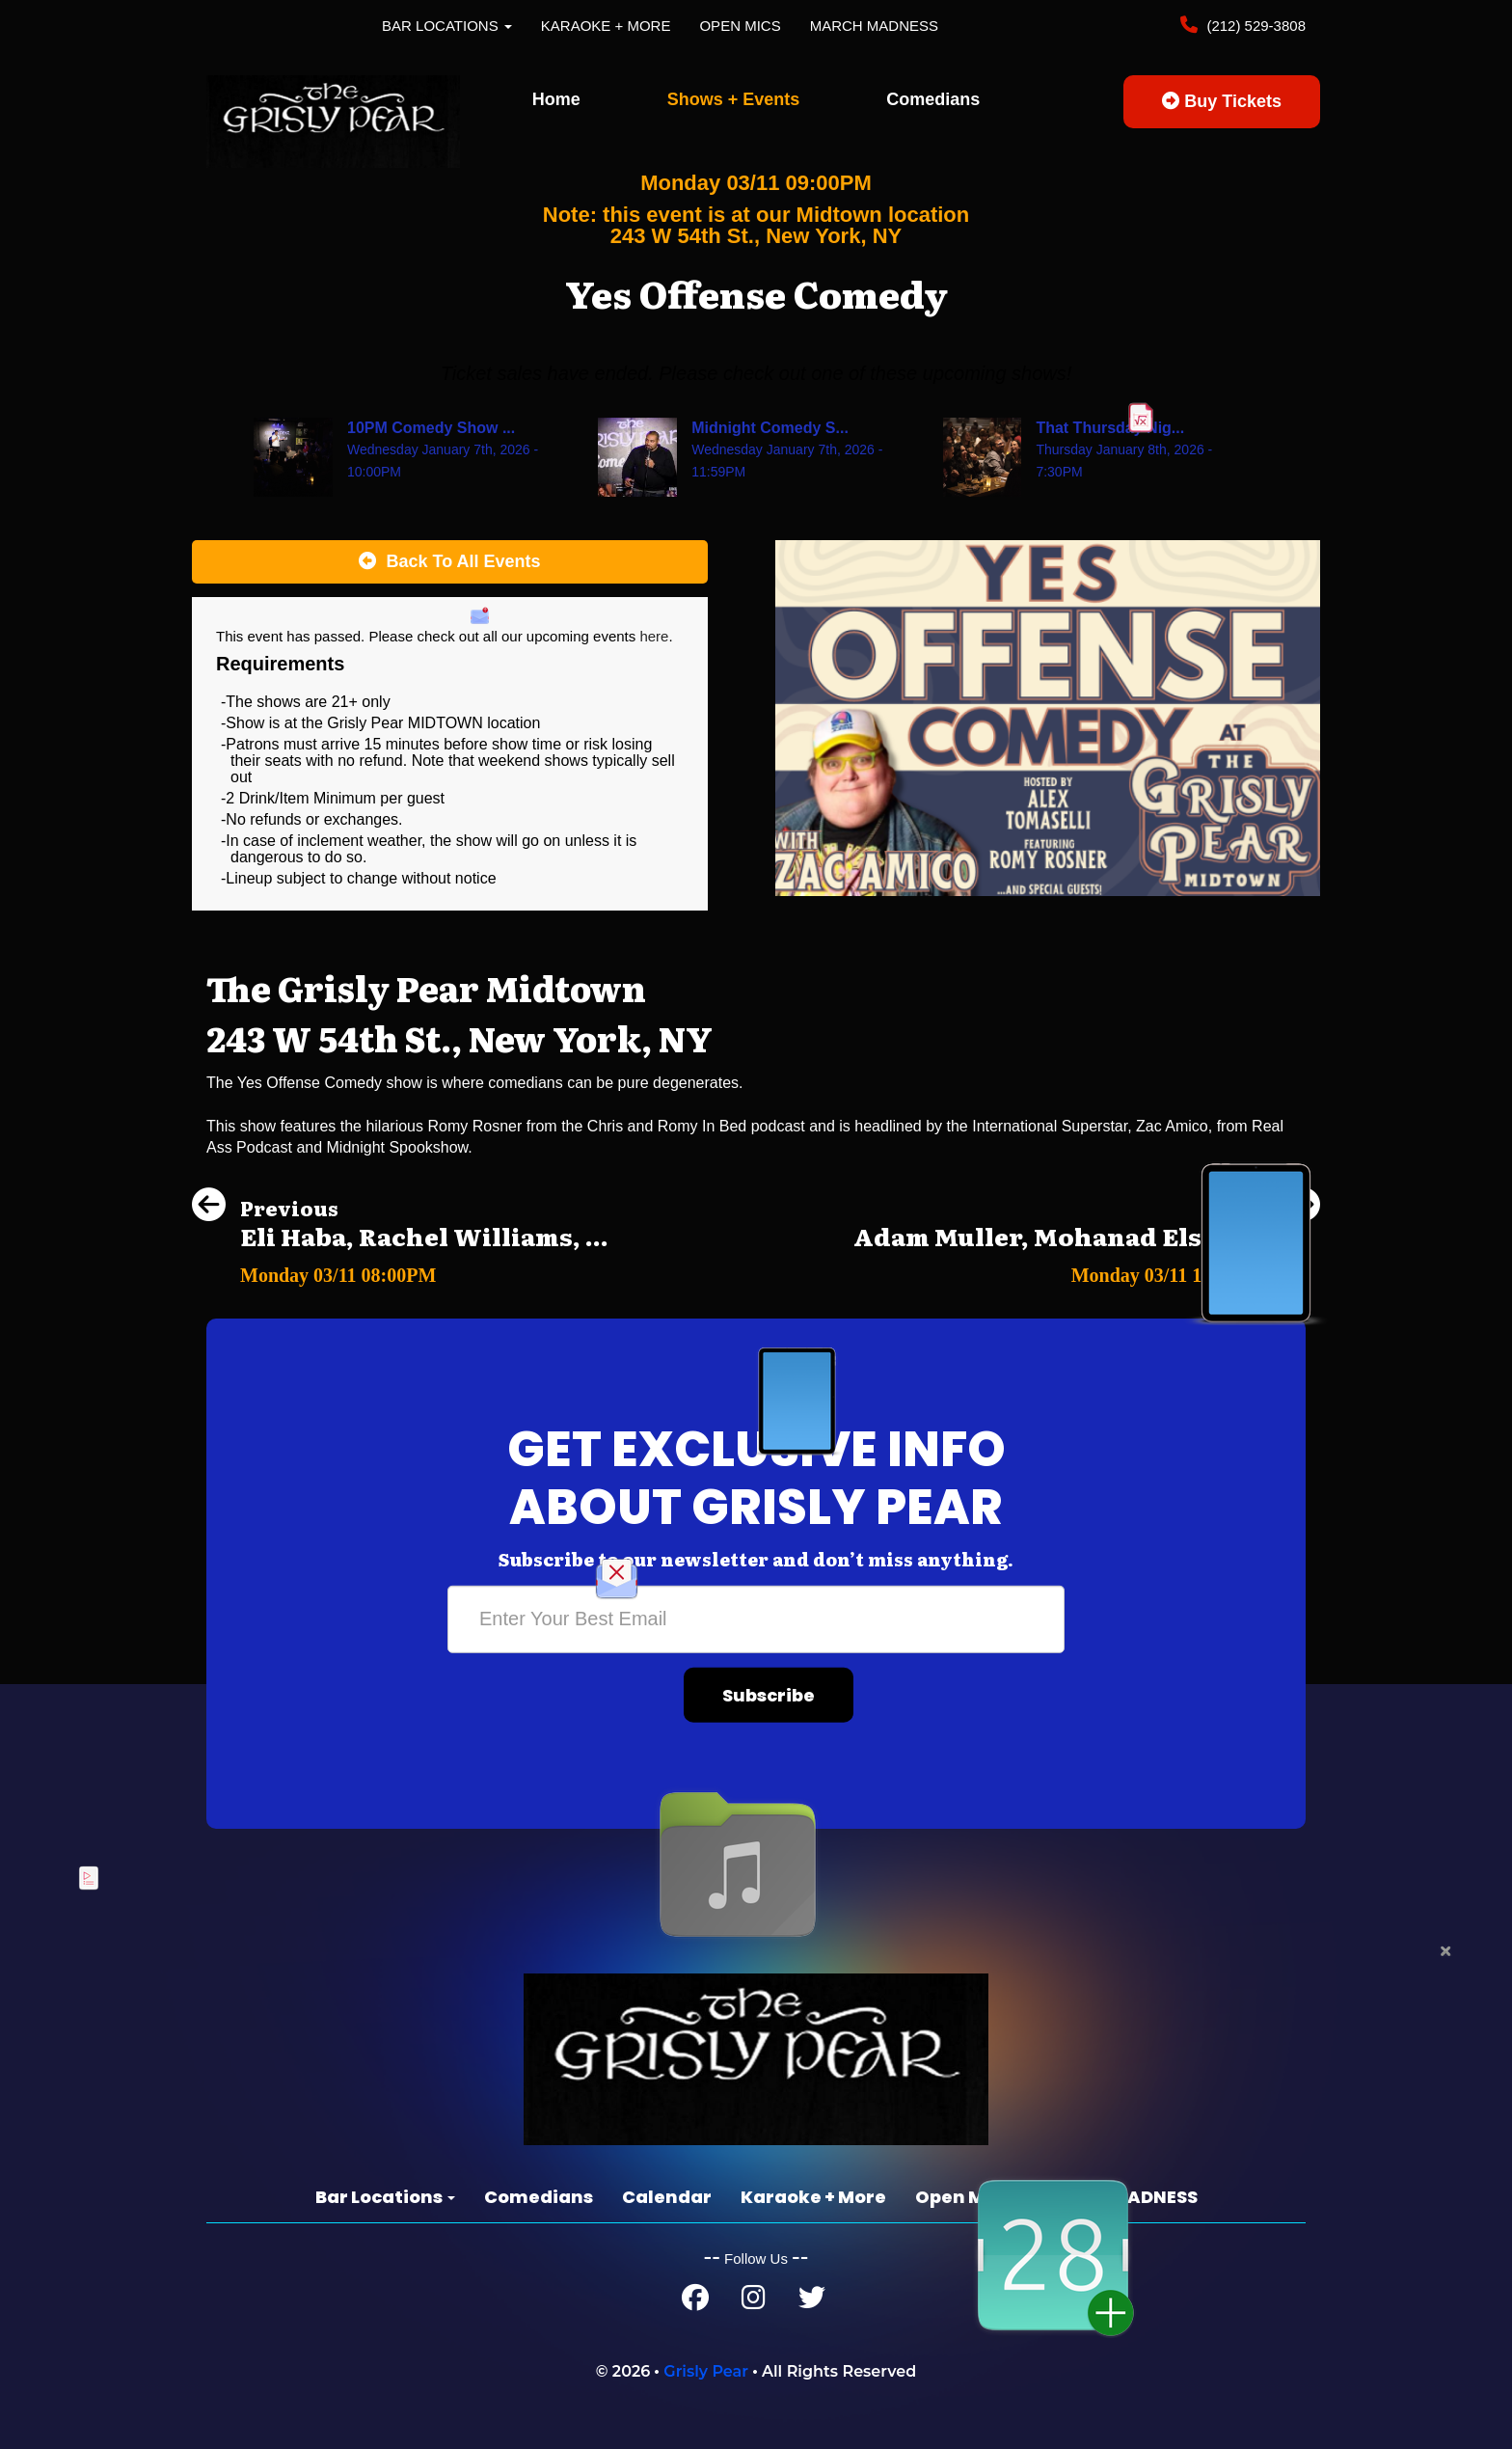  Describe the element at coordinates (616, 1579) in the screenshot. I see `mark email as junk or spam` at that location.